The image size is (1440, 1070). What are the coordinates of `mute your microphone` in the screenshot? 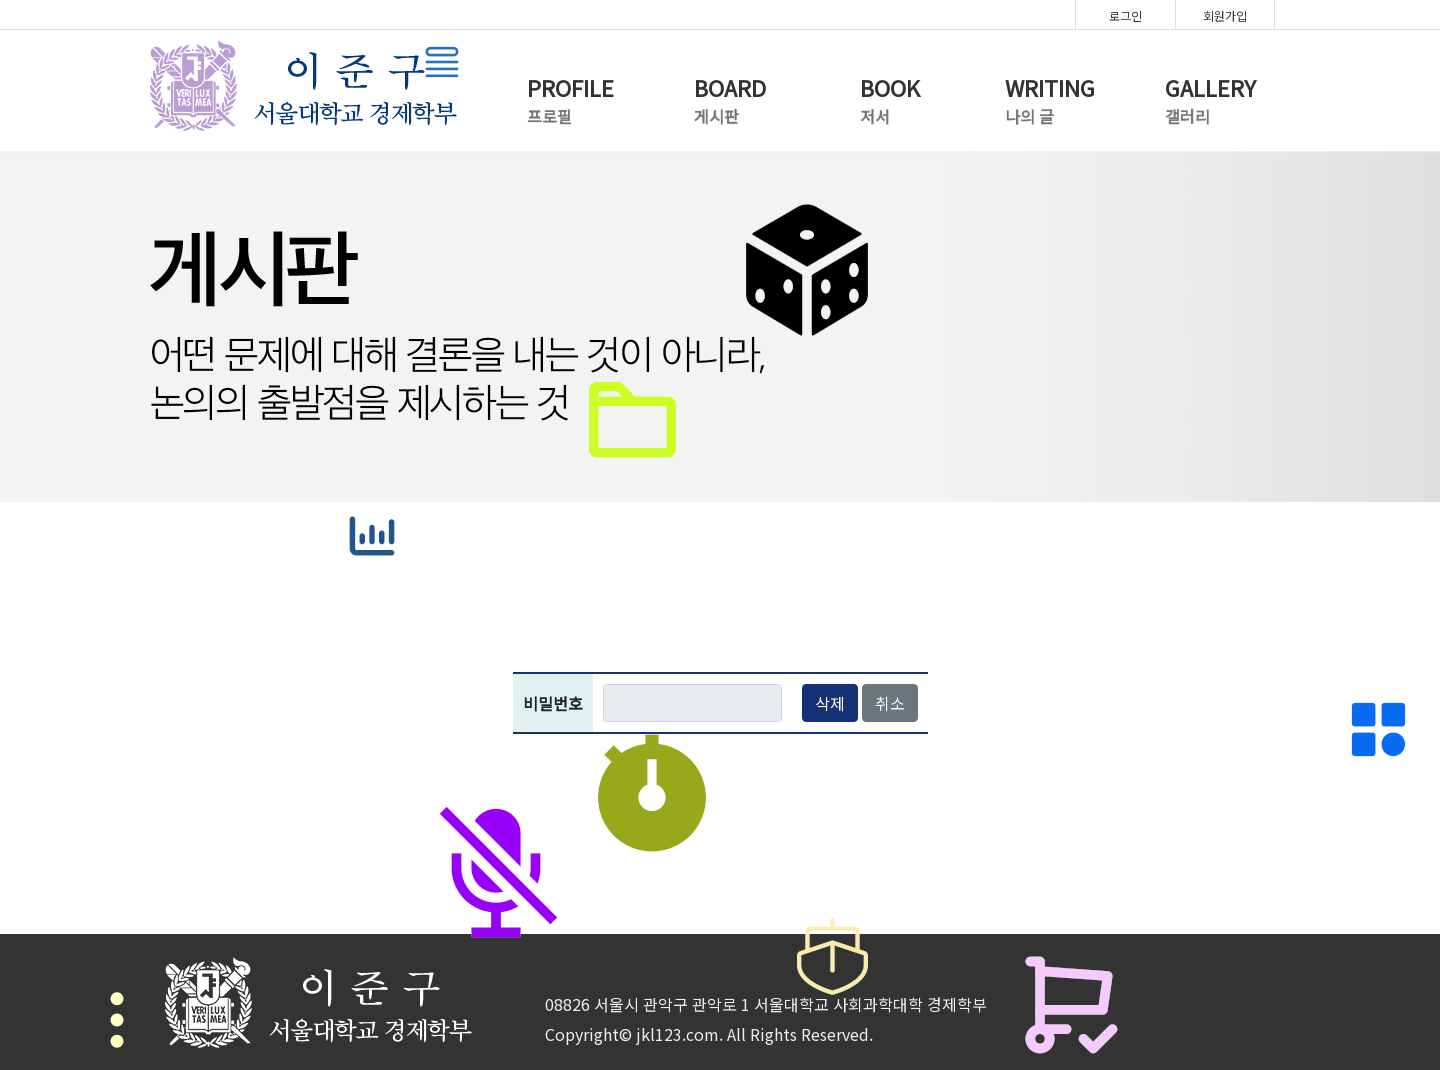 It's located at (496, 873).